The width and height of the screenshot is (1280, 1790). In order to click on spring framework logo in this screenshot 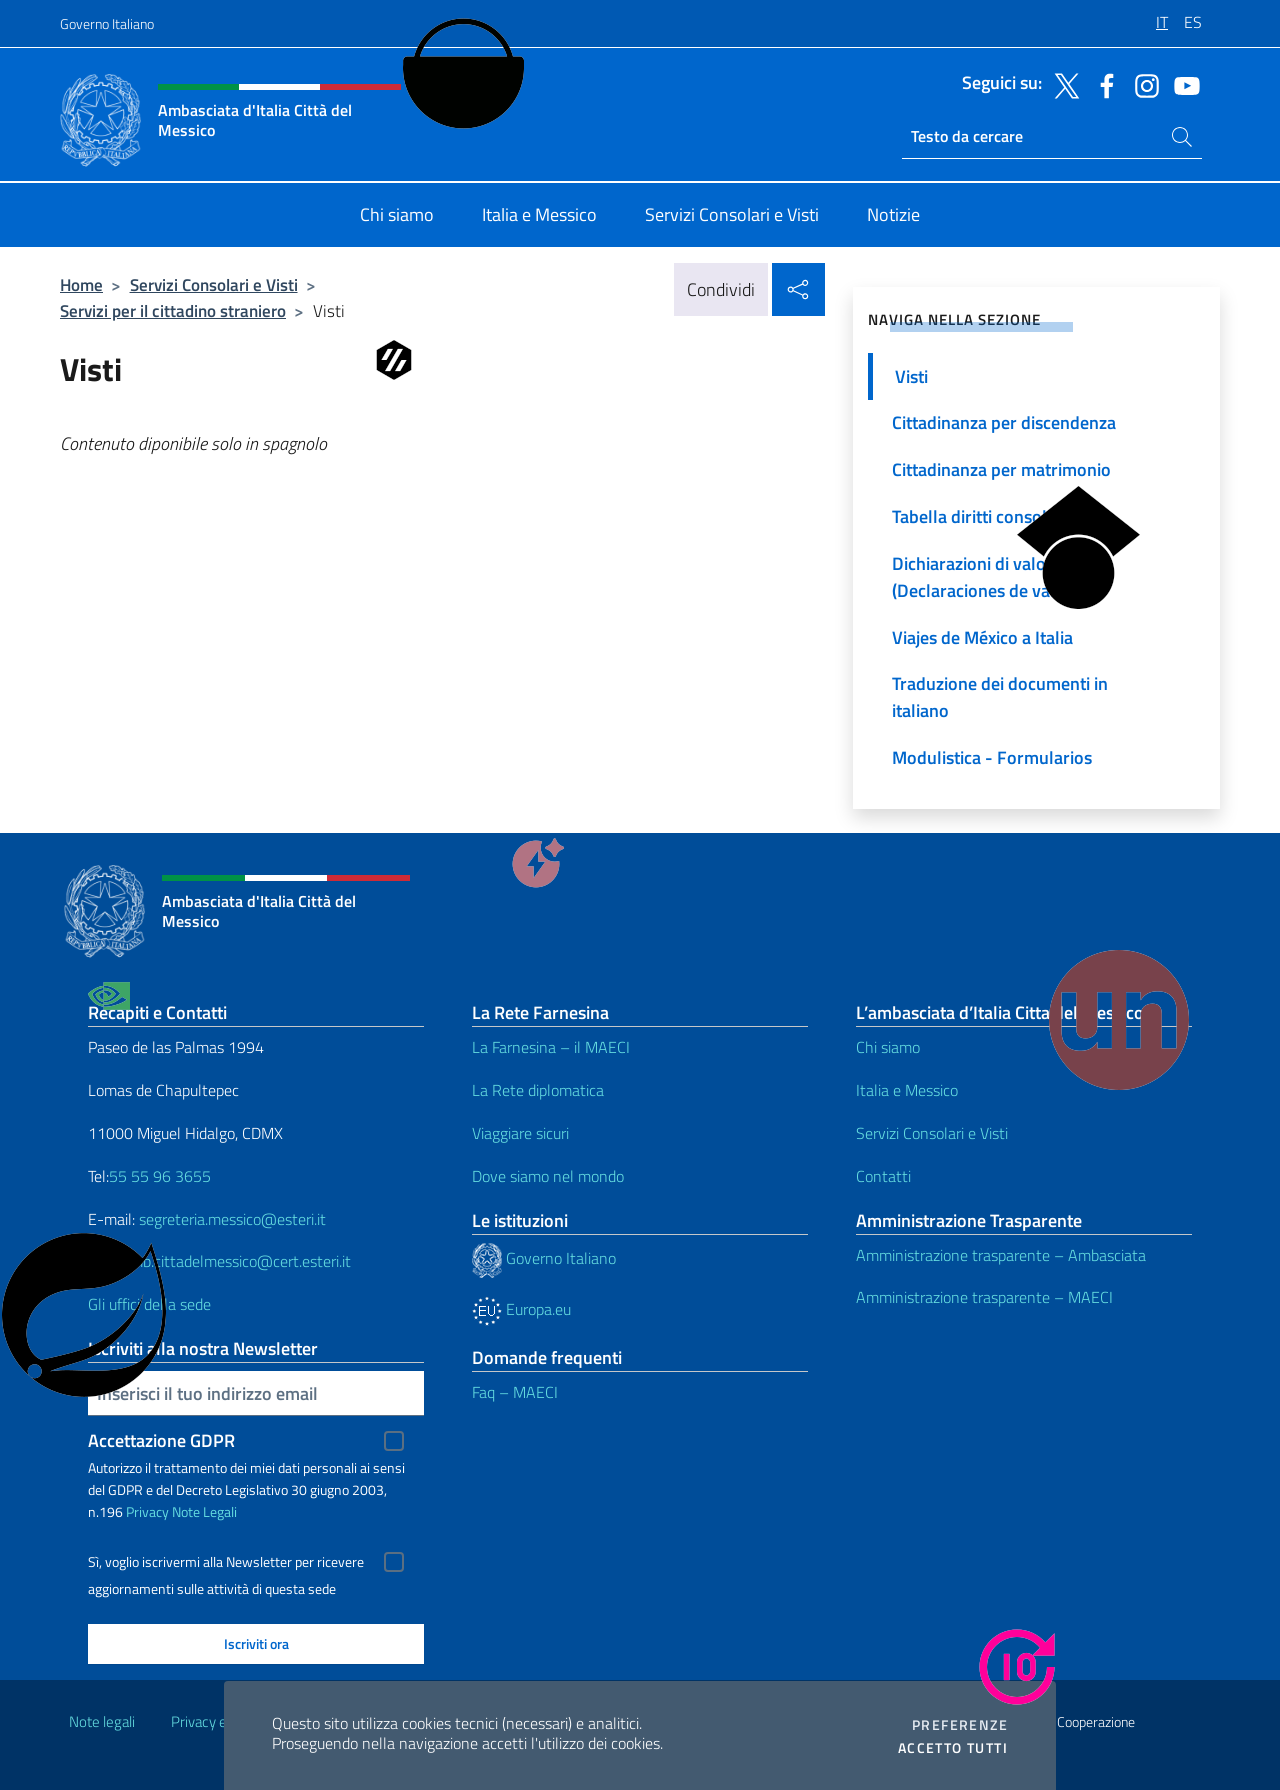, I will do `click(84, 1315)`.